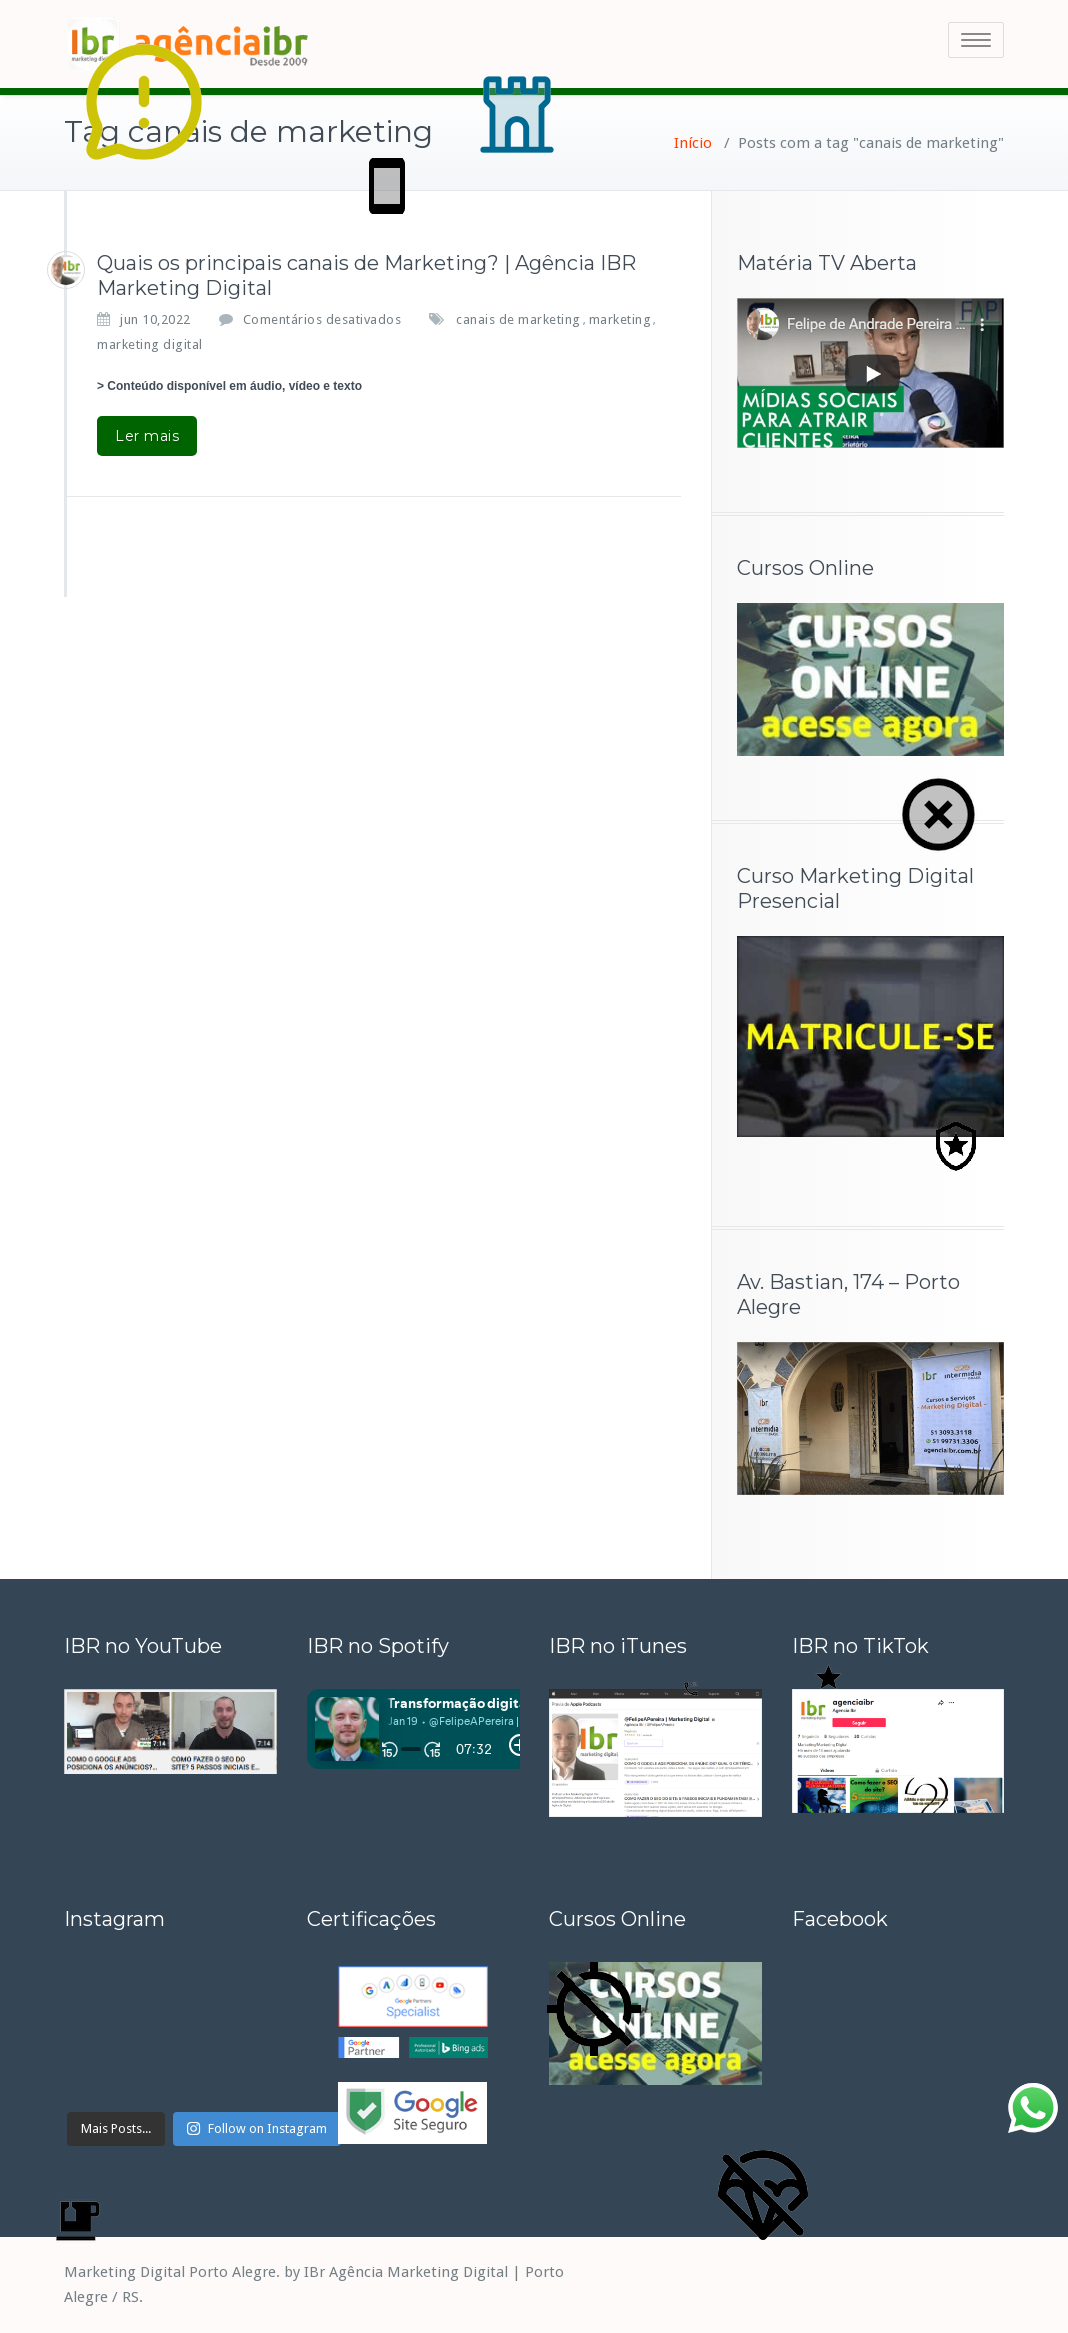 This screenshot has height=2333, width=1068. What do you see at coordinates (763, 2195) in the screenshot?
I see `parachute deployment disabled` at bounding box center [763, 2195].